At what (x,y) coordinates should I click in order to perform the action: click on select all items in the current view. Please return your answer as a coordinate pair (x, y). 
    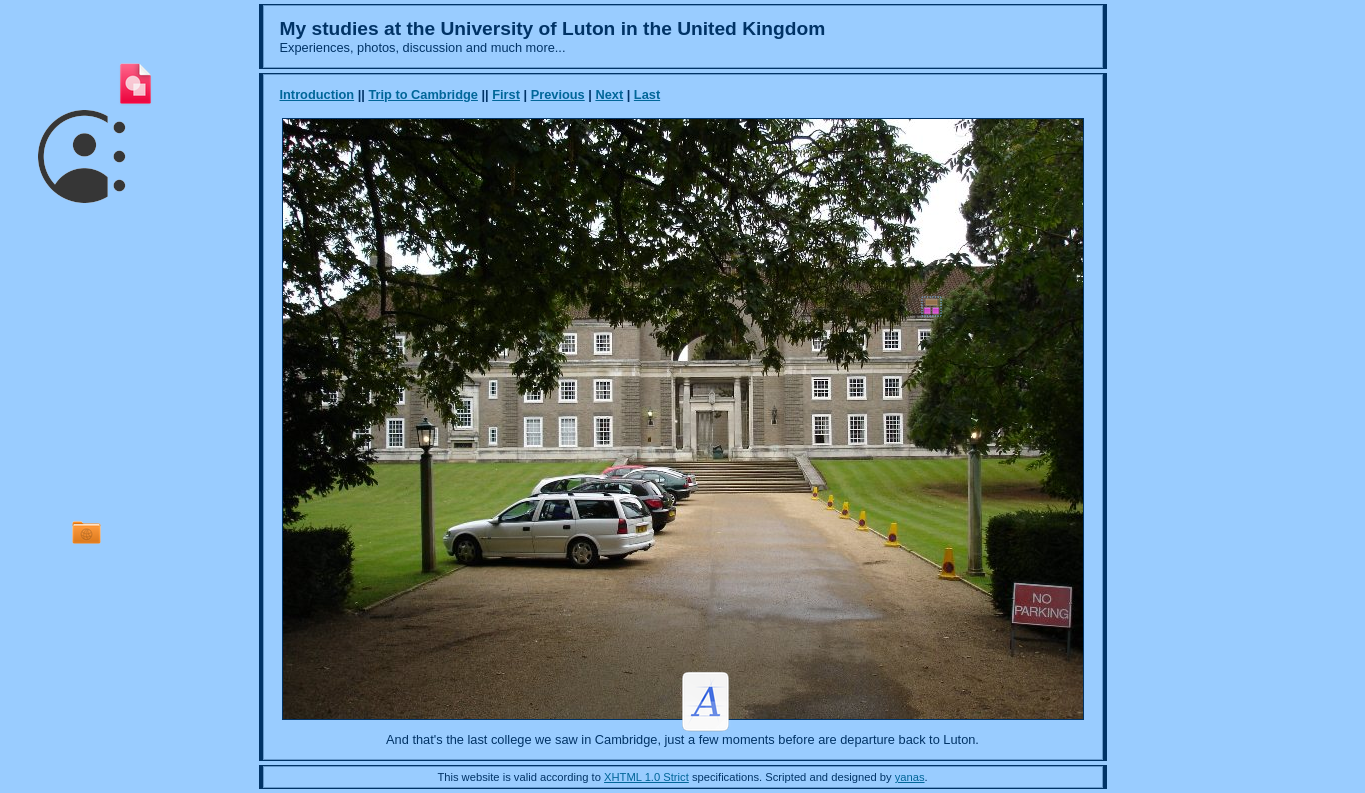
    Looking at the image, I should click on (931, 306).